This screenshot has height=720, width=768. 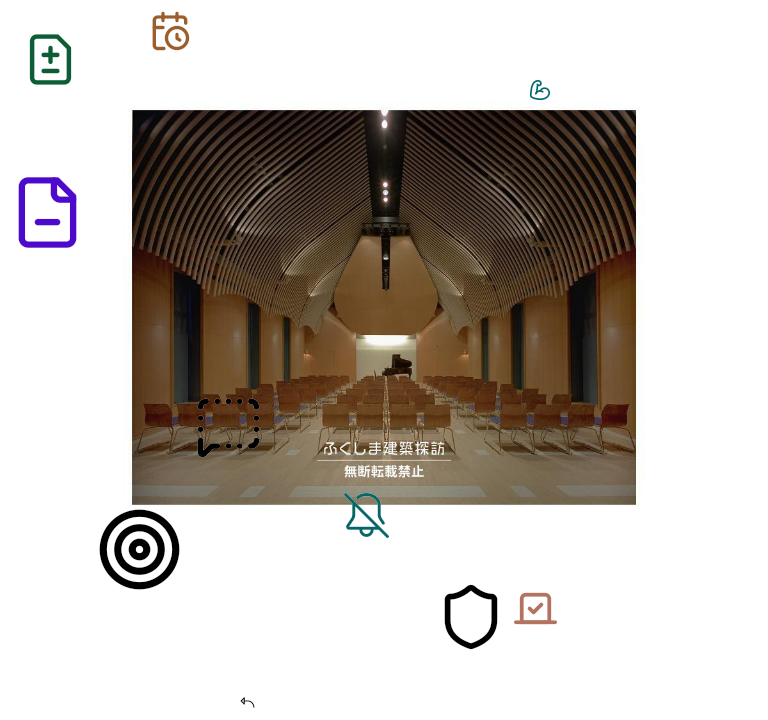 I want to click on compose a draft message, so click(x=228, y=426).